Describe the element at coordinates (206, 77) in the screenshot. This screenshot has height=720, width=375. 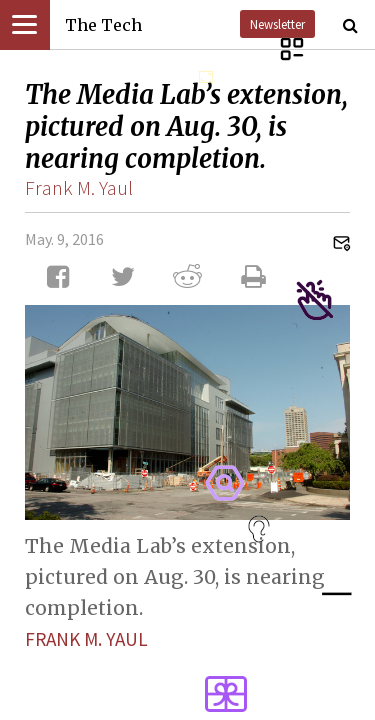
I see `enter fullscreen mode` at that location.